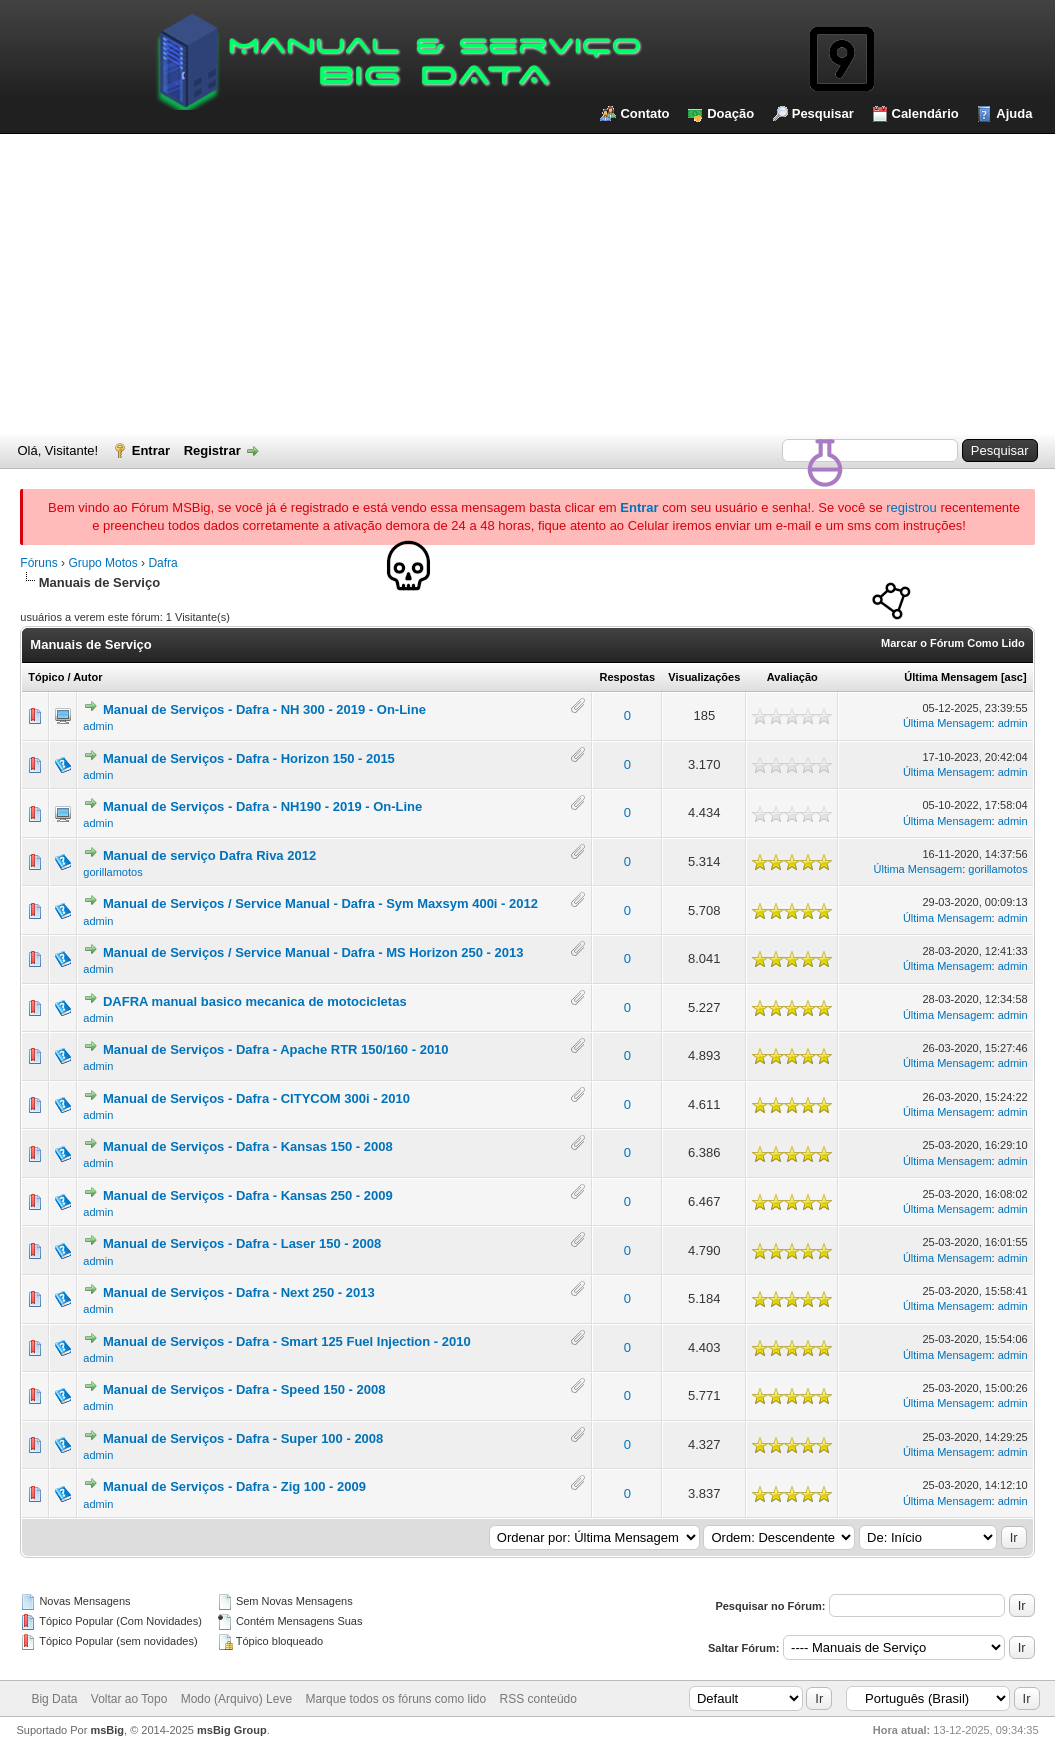 The image size is (1055, 1751). I want to click on access science or laboratory features, so click(825, 463).